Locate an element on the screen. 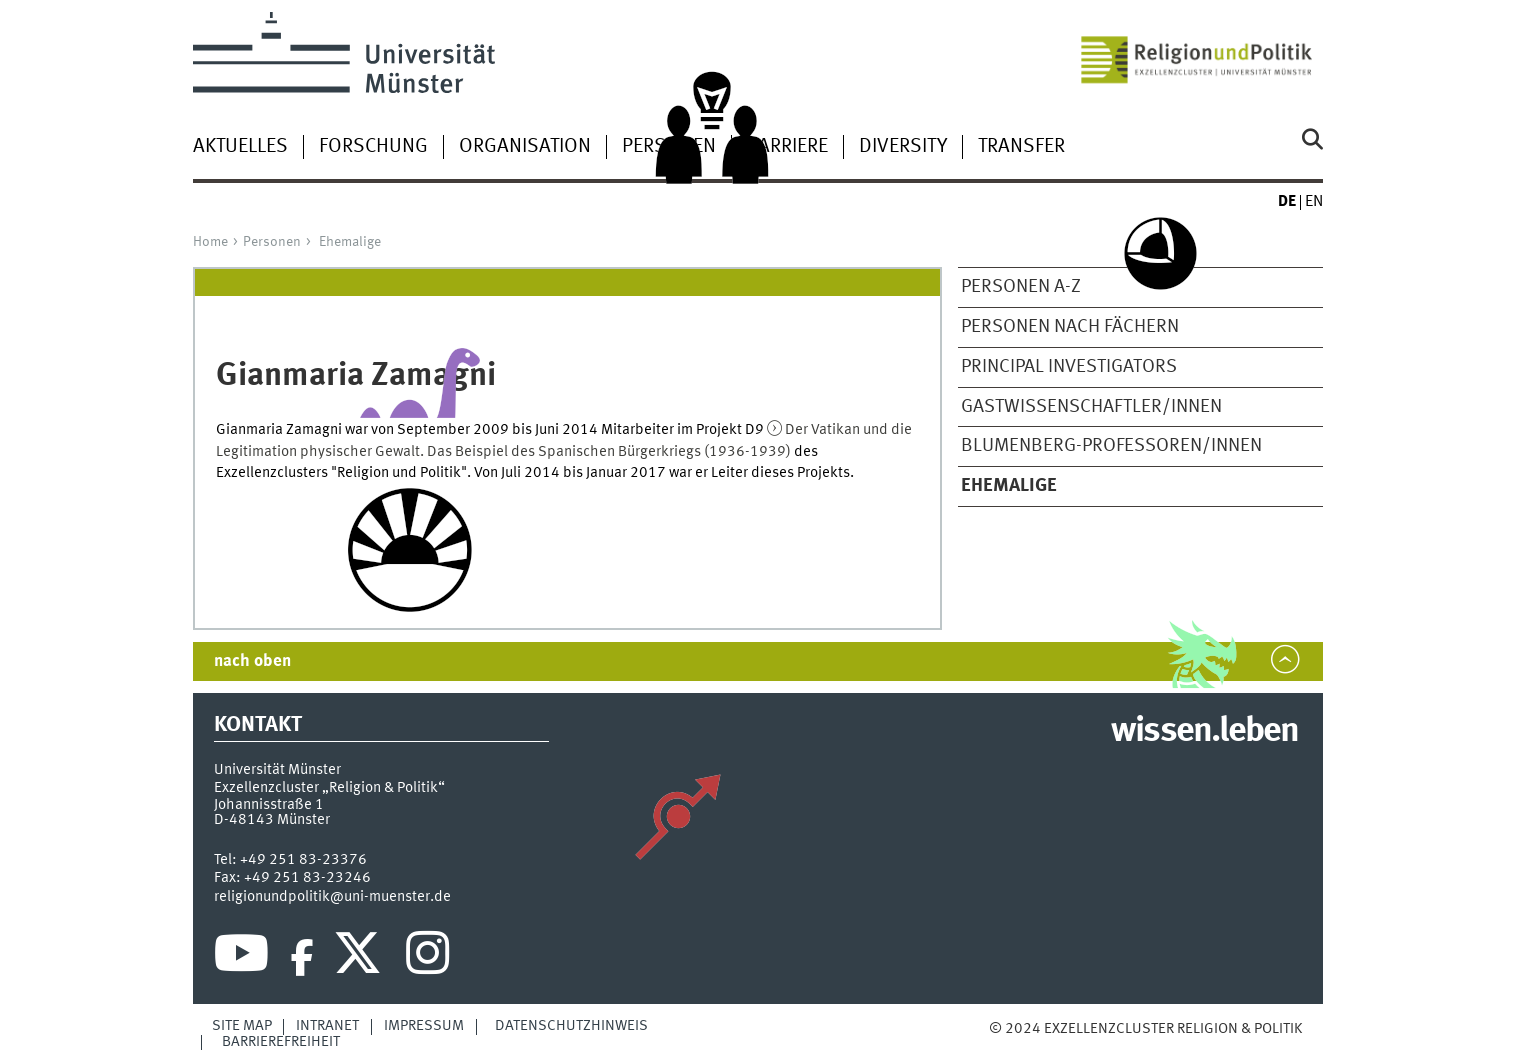 This screenshot has height=1062, width=1516. access dragon or monster-related content is located at coordinates (1202, 654).